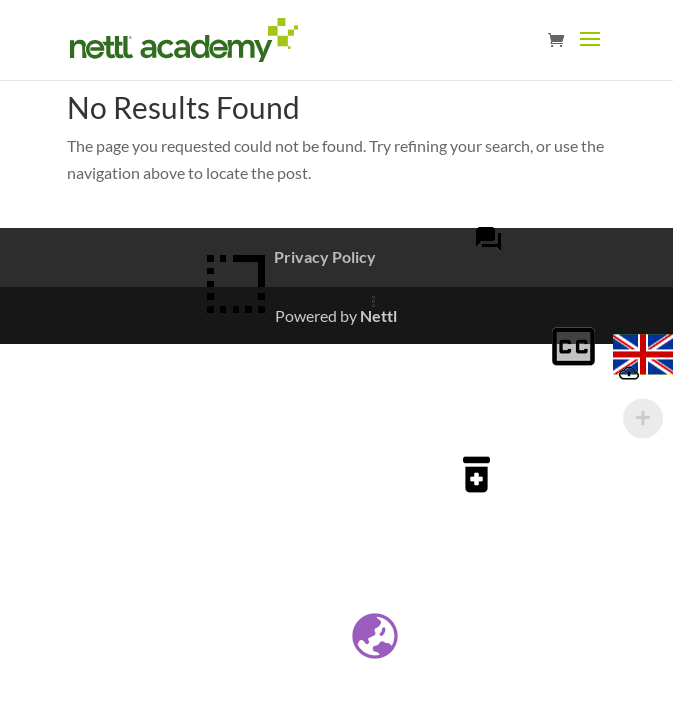  I want to click on adjust corner radius of a shape or element, so click(236, 284).